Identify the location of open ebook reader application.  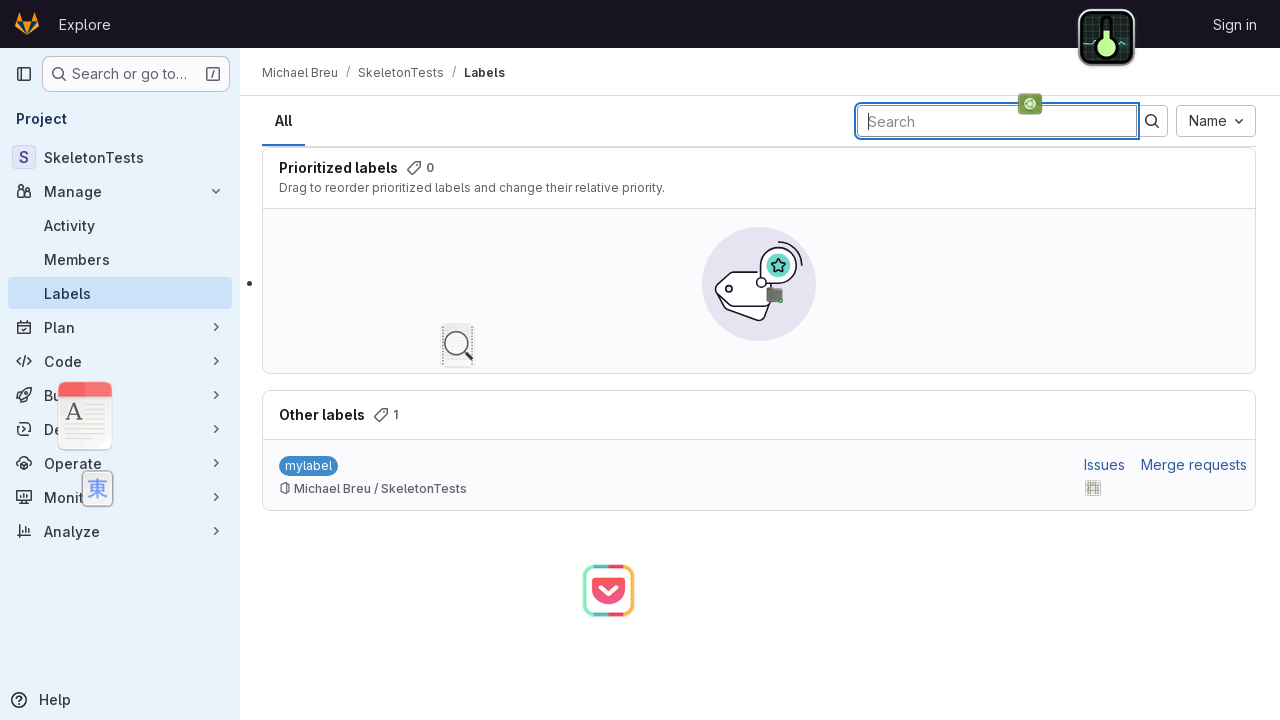
(85, 416).